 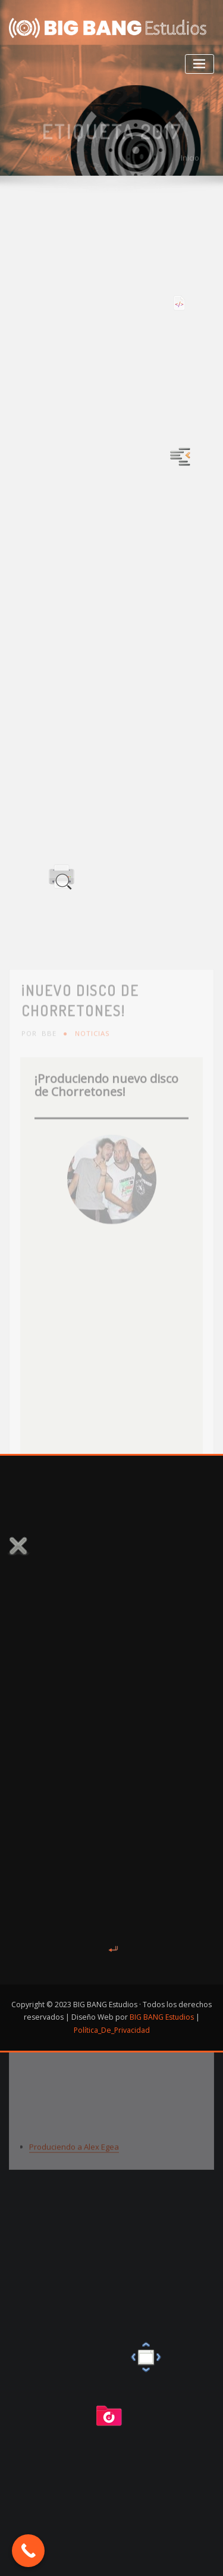 What do you see at coordinates (61, 876) in the screenshot?
I see `preview document before printing` at bounding box center [61, 876].